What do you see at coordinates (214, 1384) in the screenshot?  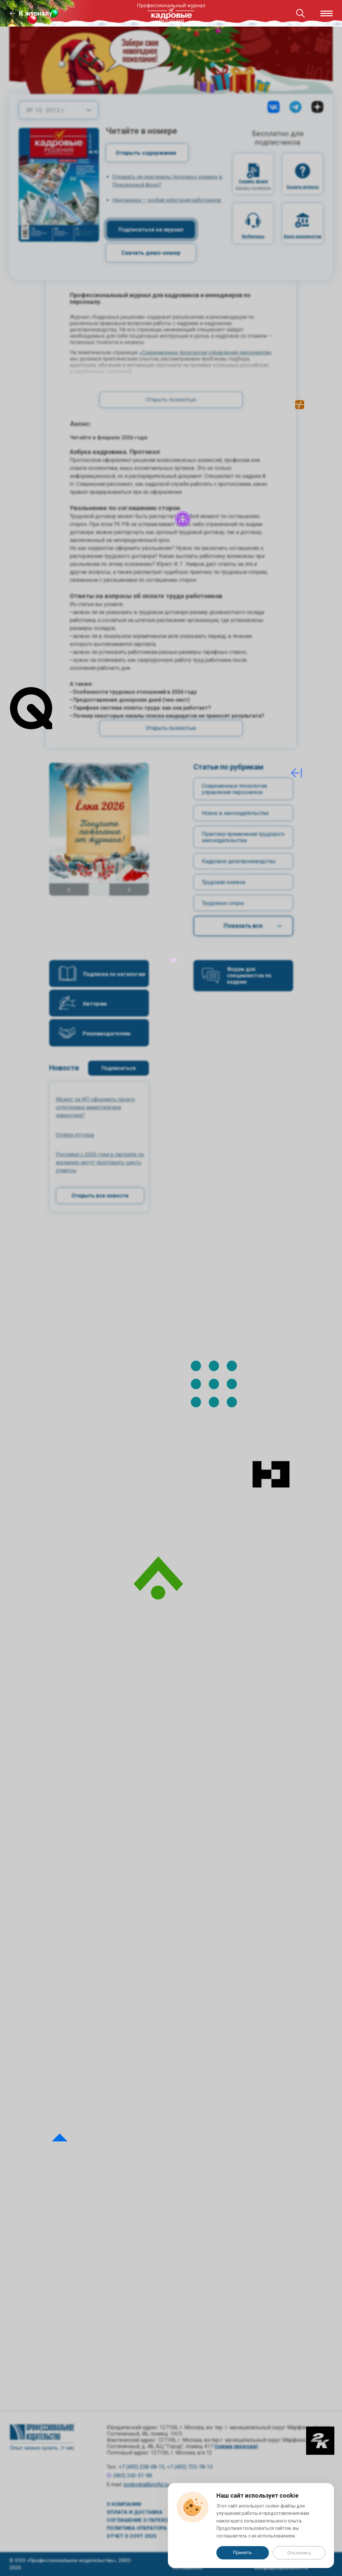 I see `ROS (Robot Operating System) branding or documentation` at bounding box center [214, 1384].